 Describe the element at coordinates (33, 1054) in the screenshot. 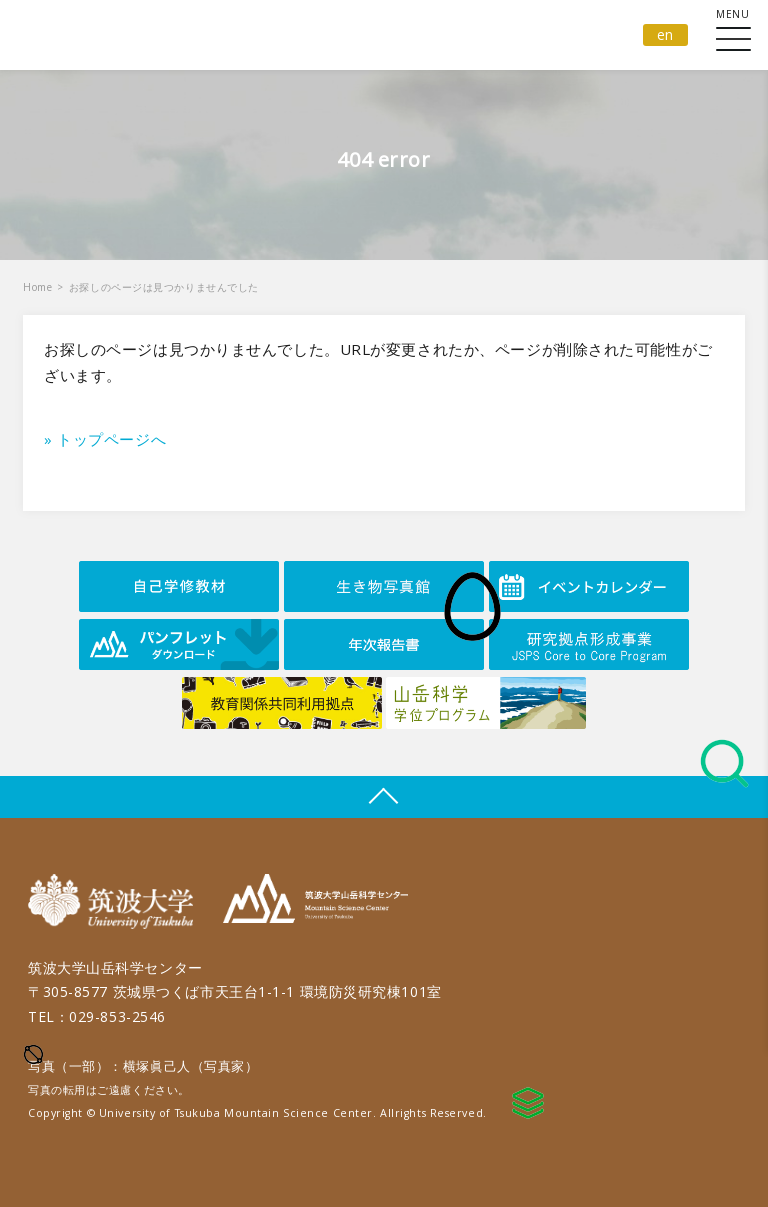

I see `measure or display diameter of a circular object` at that location.